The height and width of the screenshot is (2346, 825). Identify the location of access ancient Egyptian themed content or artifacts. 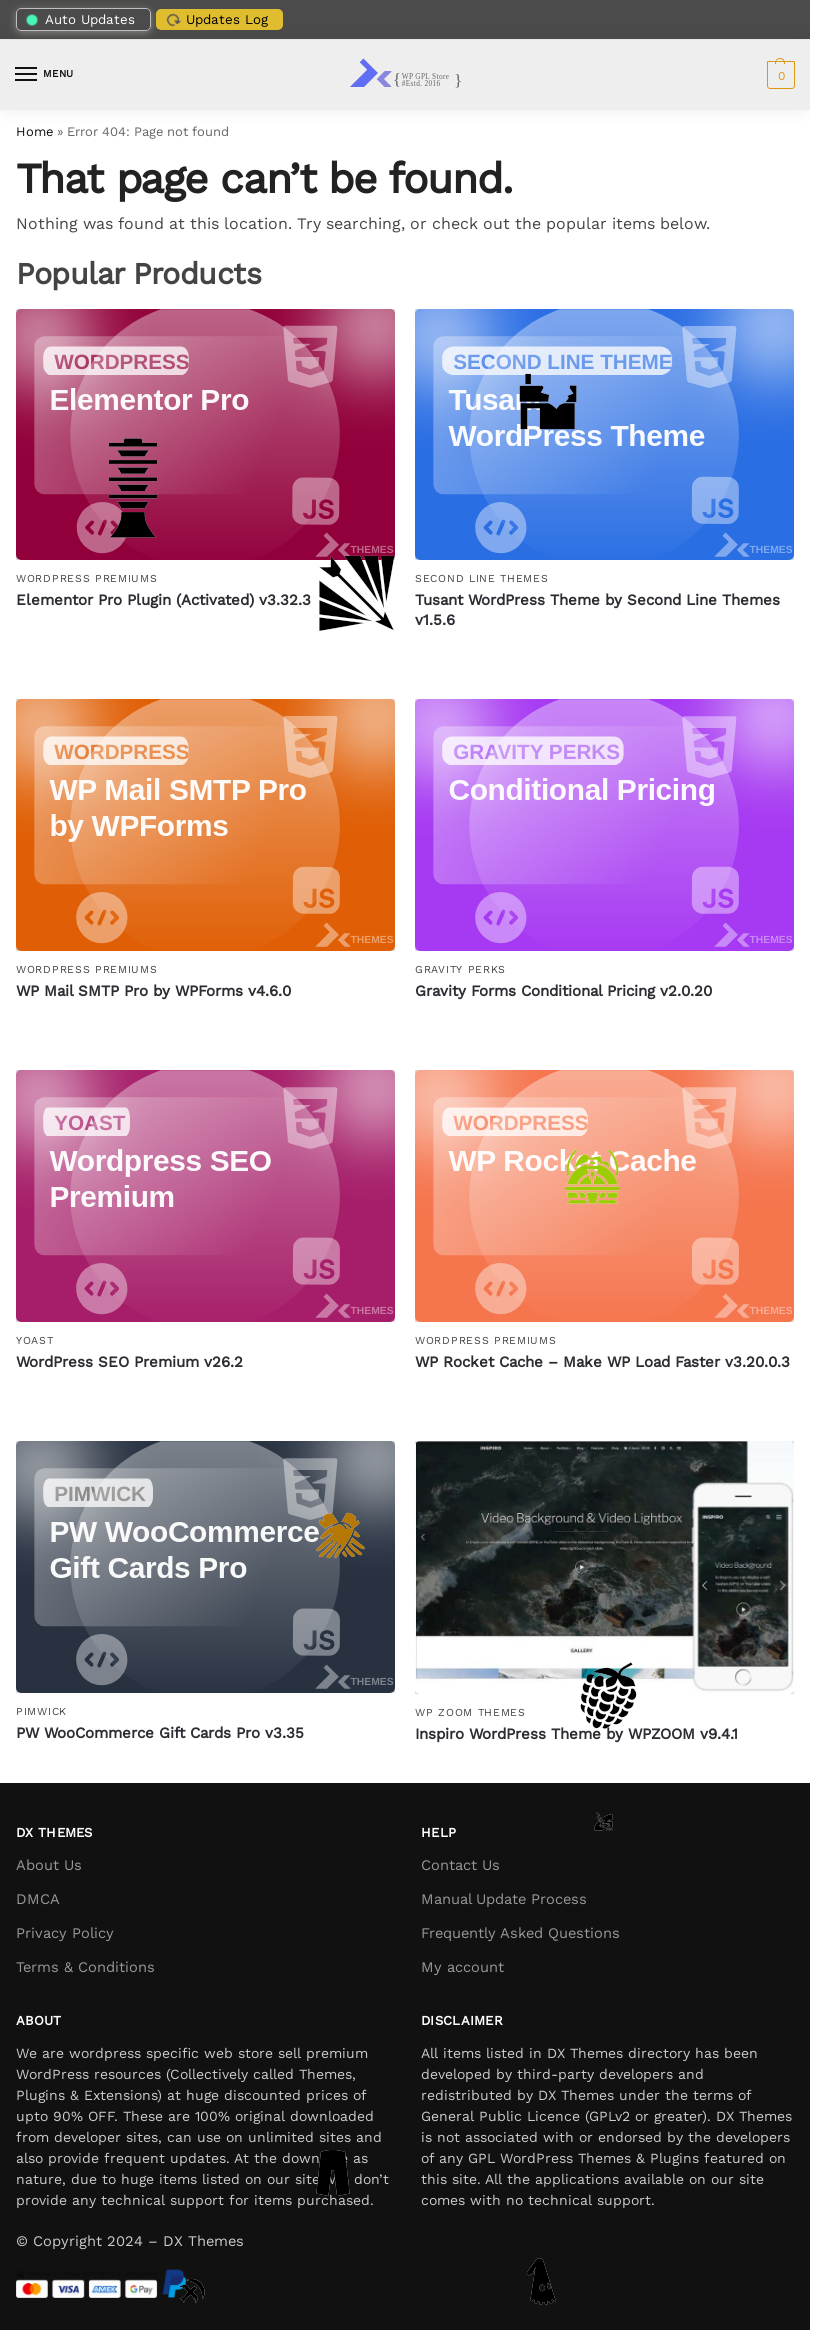
(133, 488).